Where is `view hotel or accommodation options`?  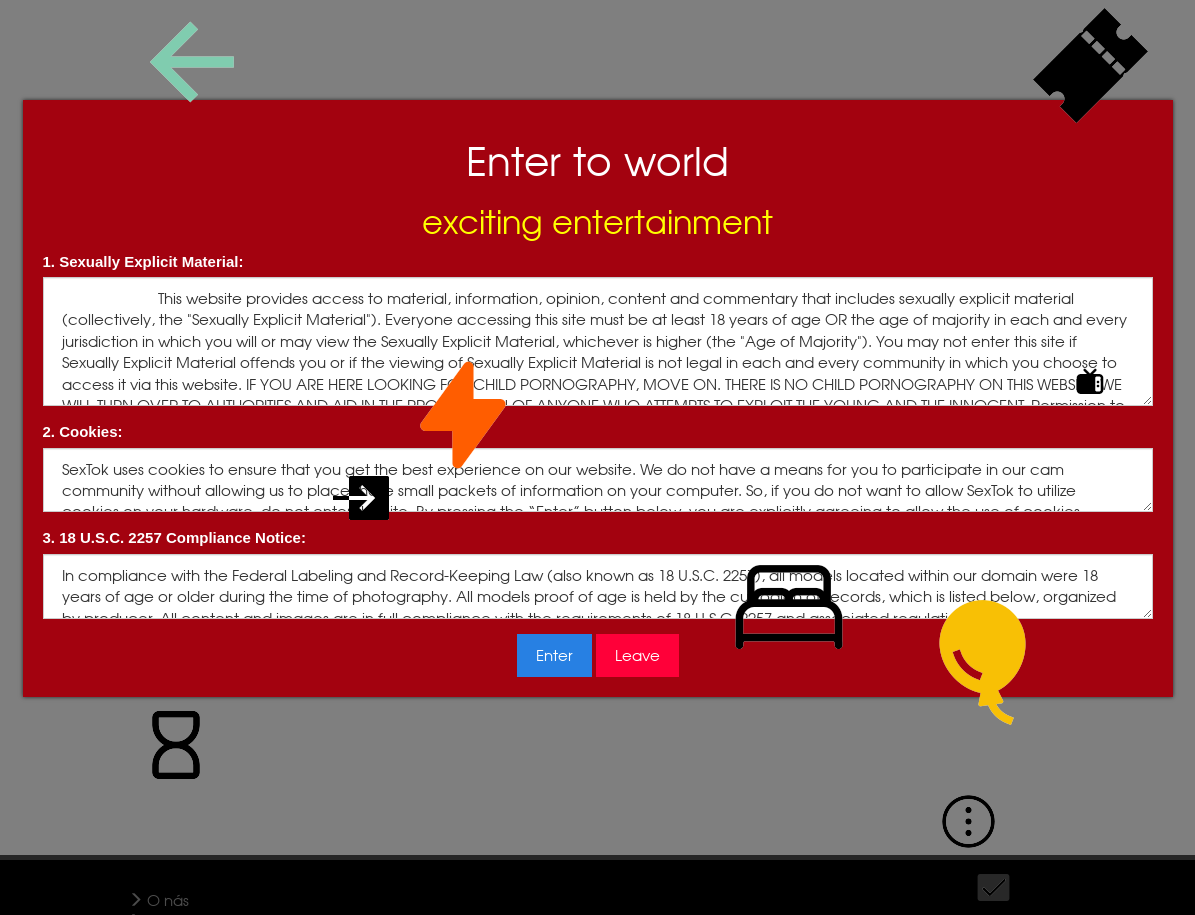
view hotel or accommodation options is located at coordinates (789, 607).